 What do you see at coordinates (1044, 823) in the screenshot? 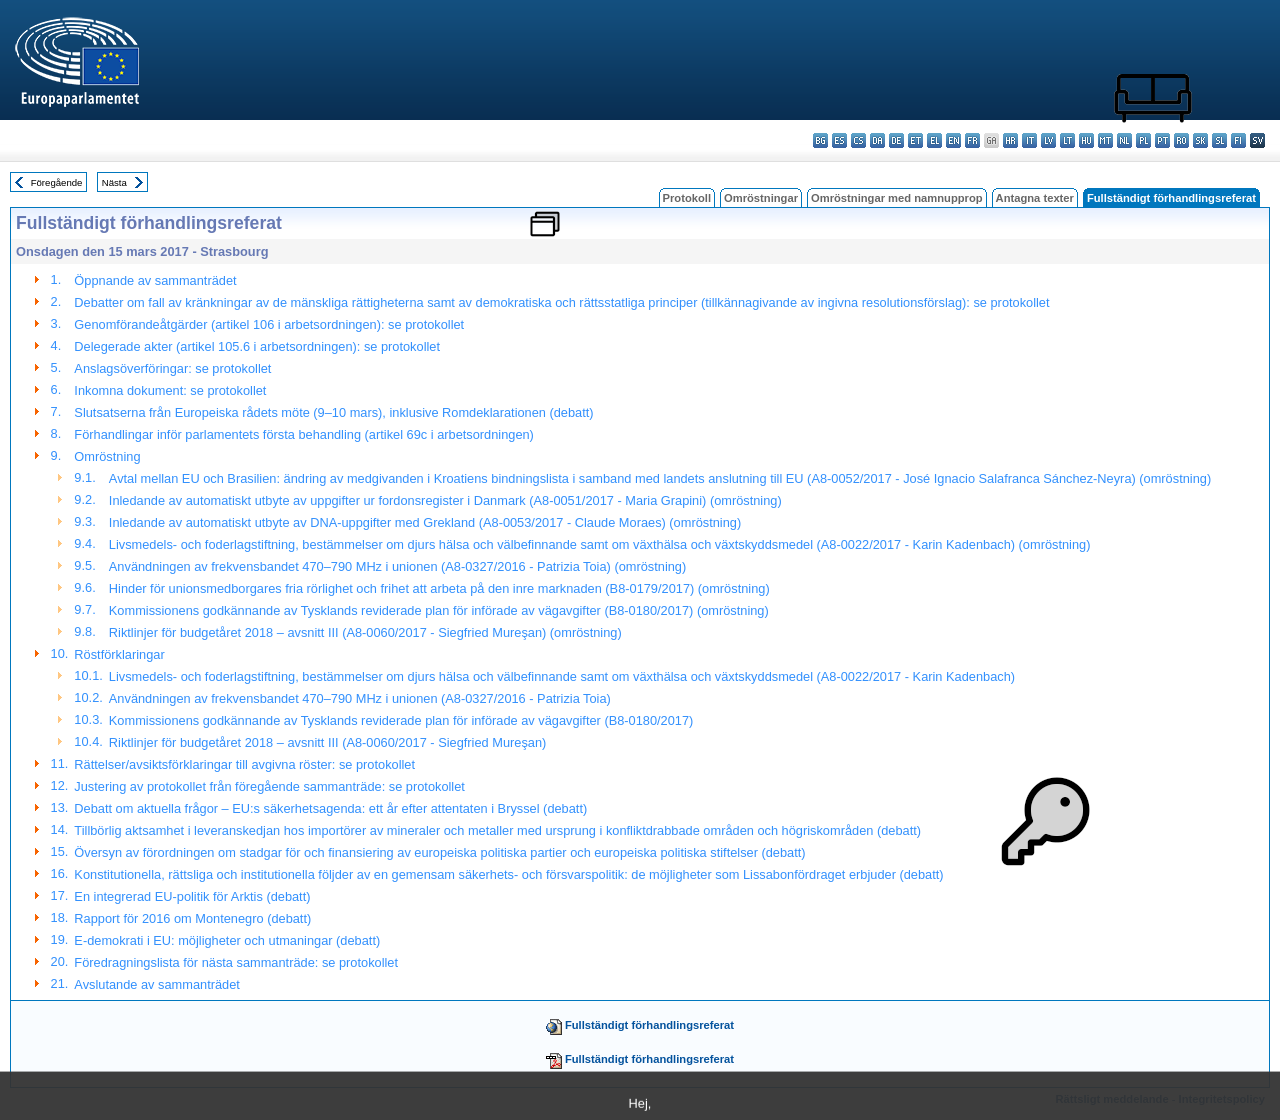
I see `access security or authentication settings` at bounding box center [1044, 823].